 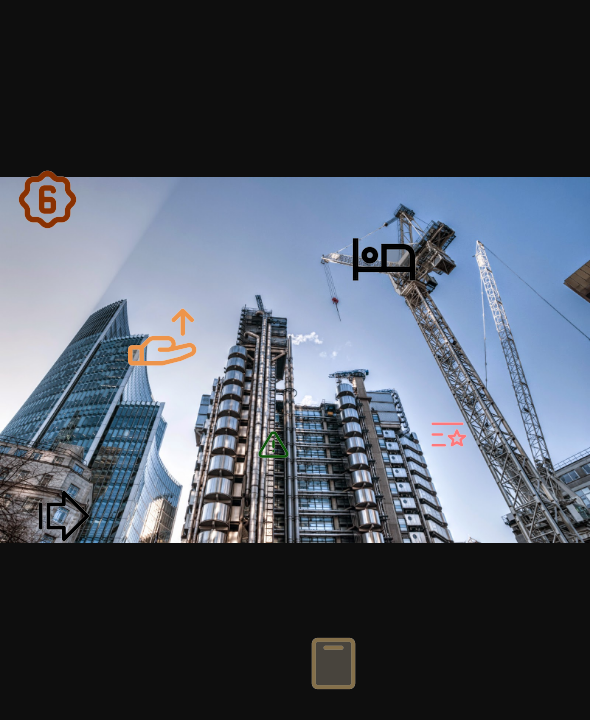 What do you see at coordinates (47, 199) in the screenshot?
I see `indicates rank or position number 6` at bounding box center [47, 199].